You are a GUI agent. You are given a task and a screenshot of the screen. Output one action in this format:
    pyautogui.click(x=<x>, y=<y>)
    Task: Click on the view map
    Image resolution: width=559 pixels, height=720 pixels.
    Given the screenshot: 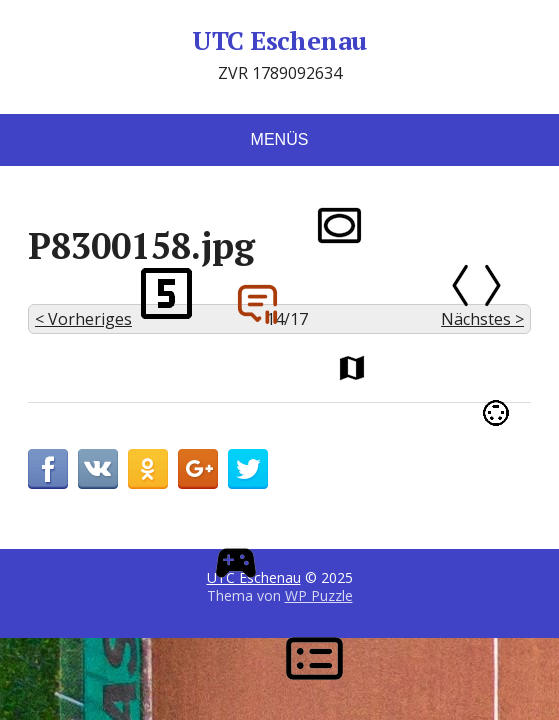 What is the action you would take?
    pyautogui.click(x=352, y=368)
    